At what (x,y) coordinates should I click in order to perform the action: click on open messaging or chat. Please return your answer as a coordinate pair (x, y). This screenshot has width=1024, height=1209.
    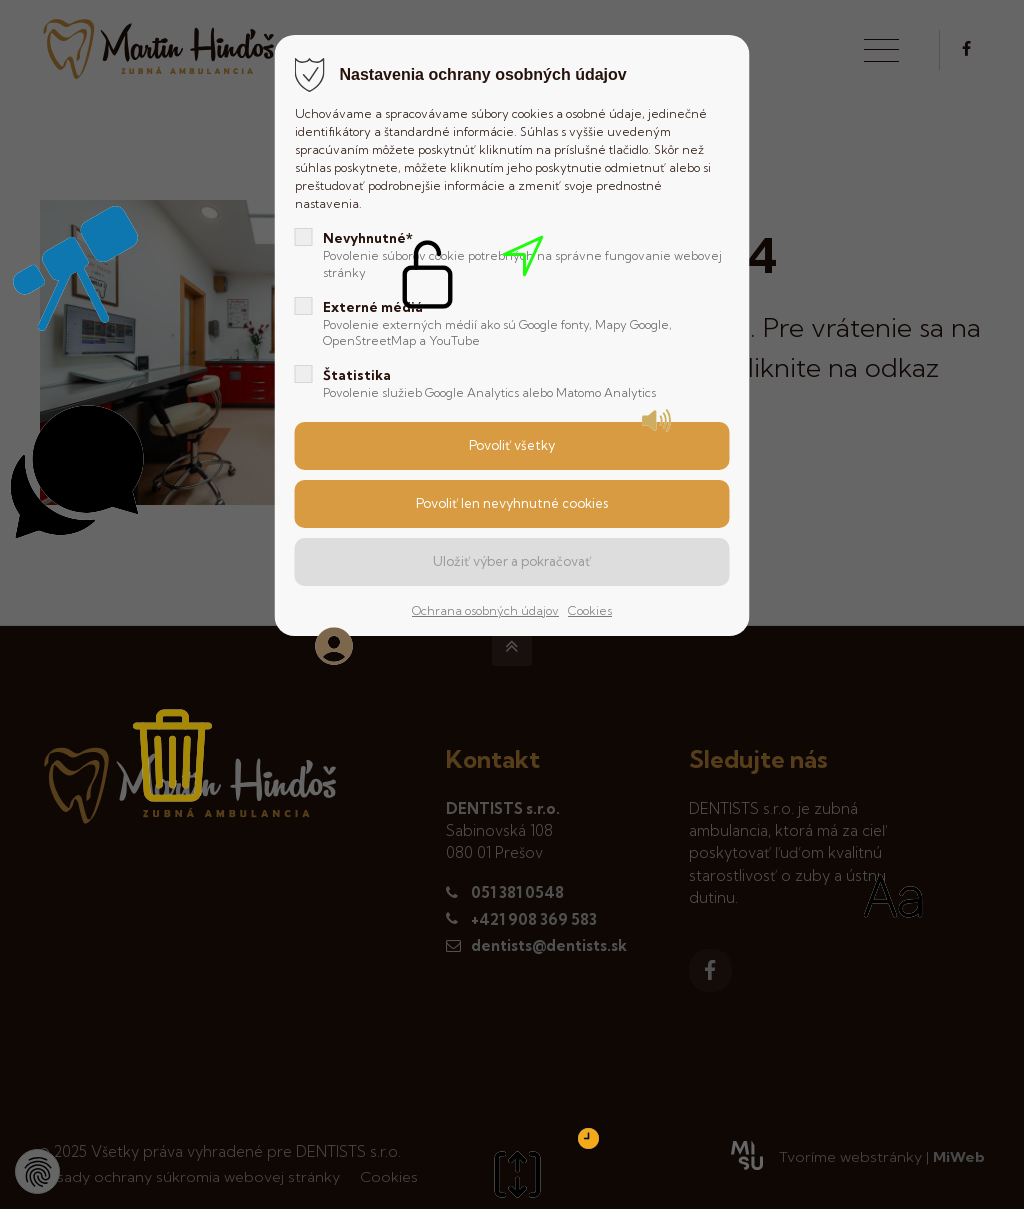
    Looking at the image, I should click on (77, 472).